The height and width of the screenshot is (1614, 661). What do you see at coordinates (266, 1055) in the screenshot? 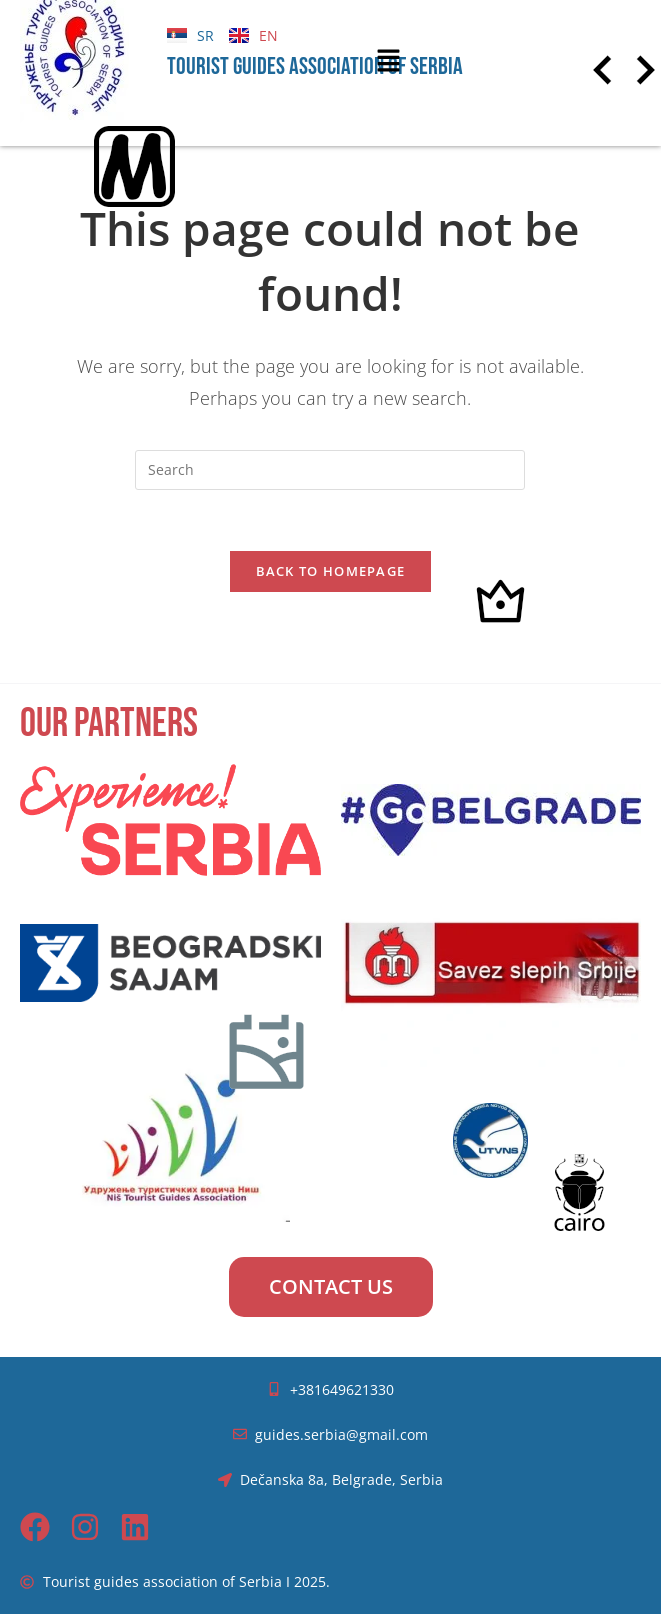
I see `view photo gallery` at bounding box center [266, 1055].